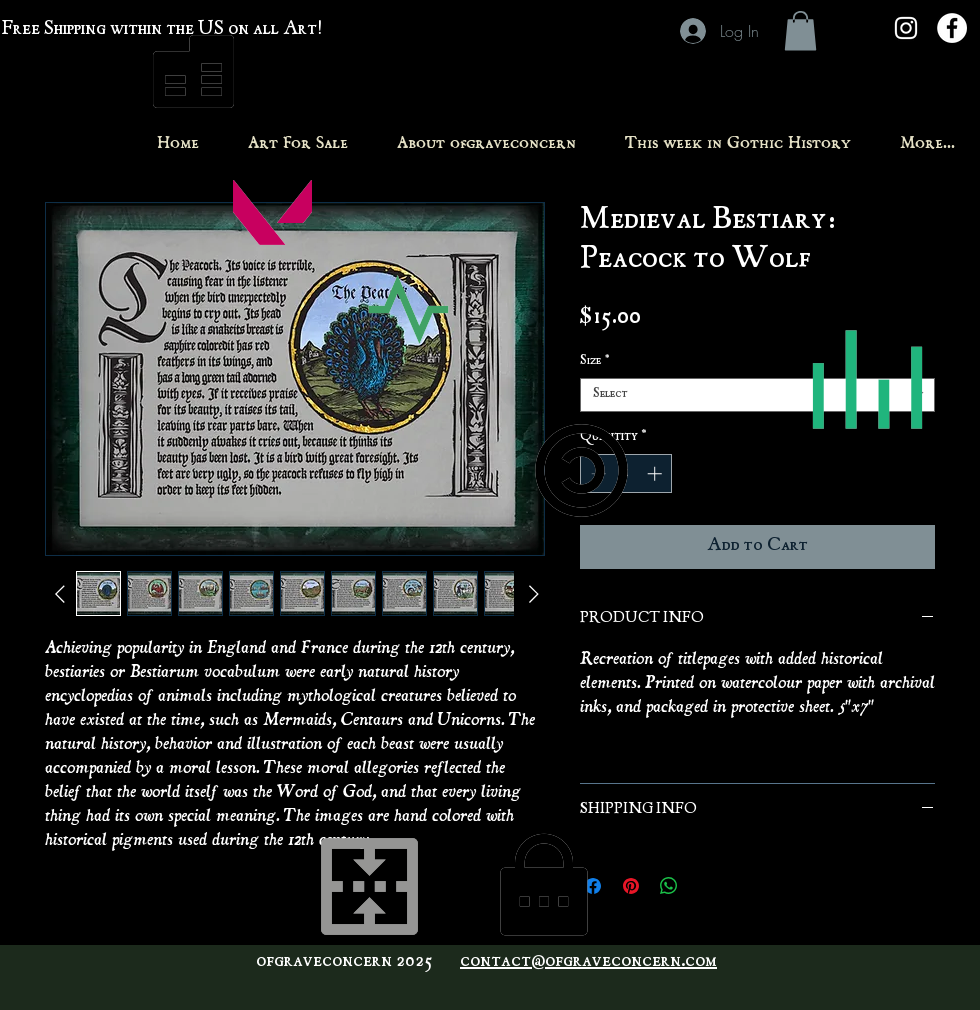 This screenshot has width=980, height=1010. I want to click on enter password to unlock, so click(544, 887).